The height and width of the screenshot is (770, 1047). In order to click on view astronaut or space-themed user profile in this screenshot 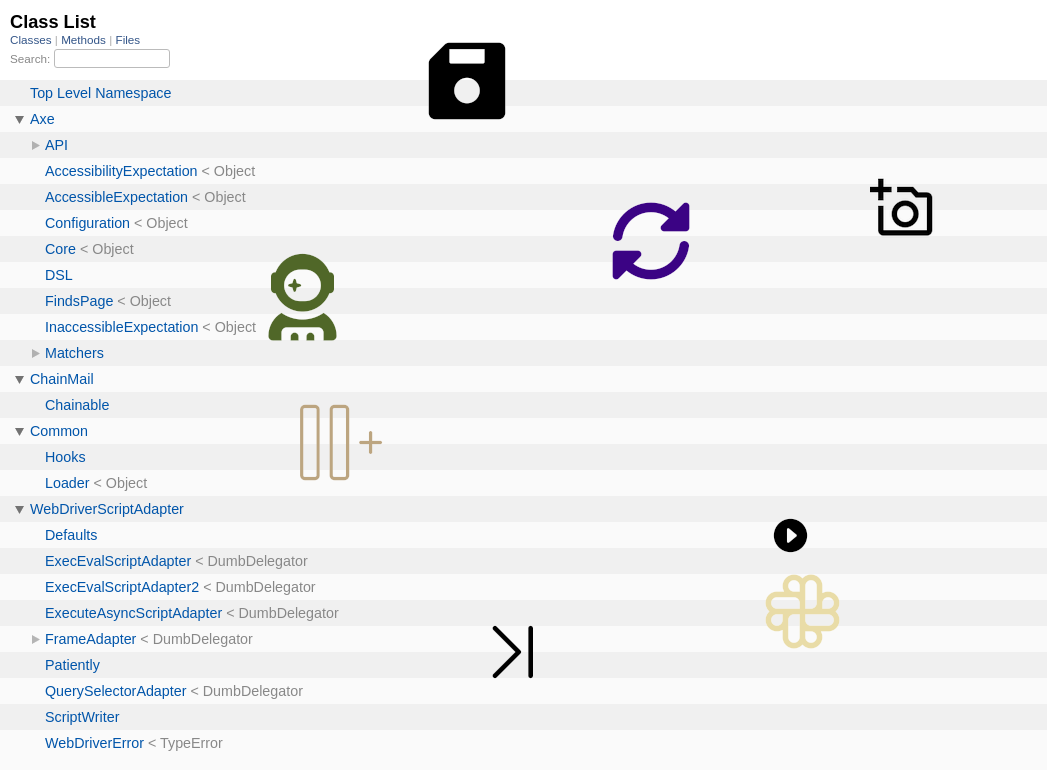, I will do `click(302, 298)`.